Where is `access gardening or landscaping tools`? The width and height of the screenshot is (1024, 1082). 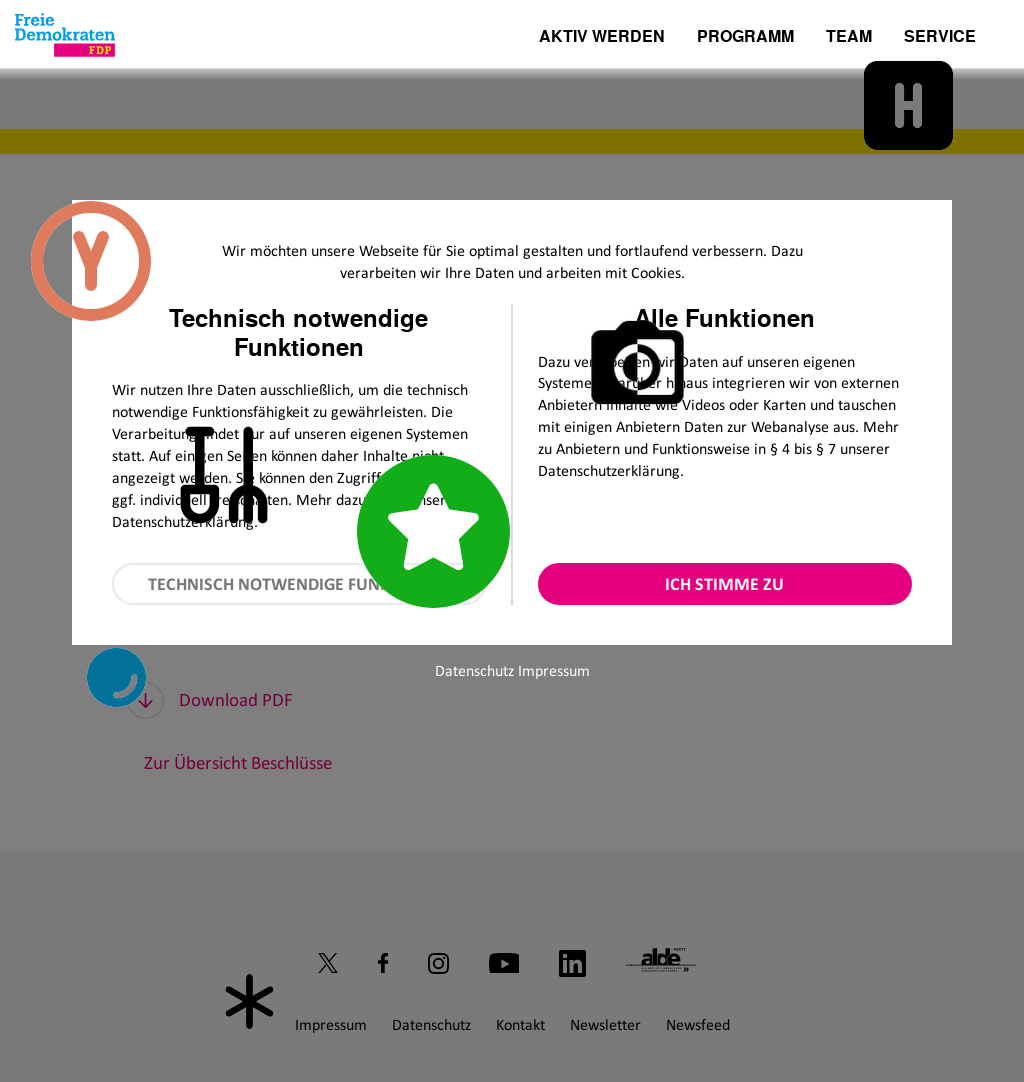 access gardening or landscaping tools is located at coordinates (224, 475).